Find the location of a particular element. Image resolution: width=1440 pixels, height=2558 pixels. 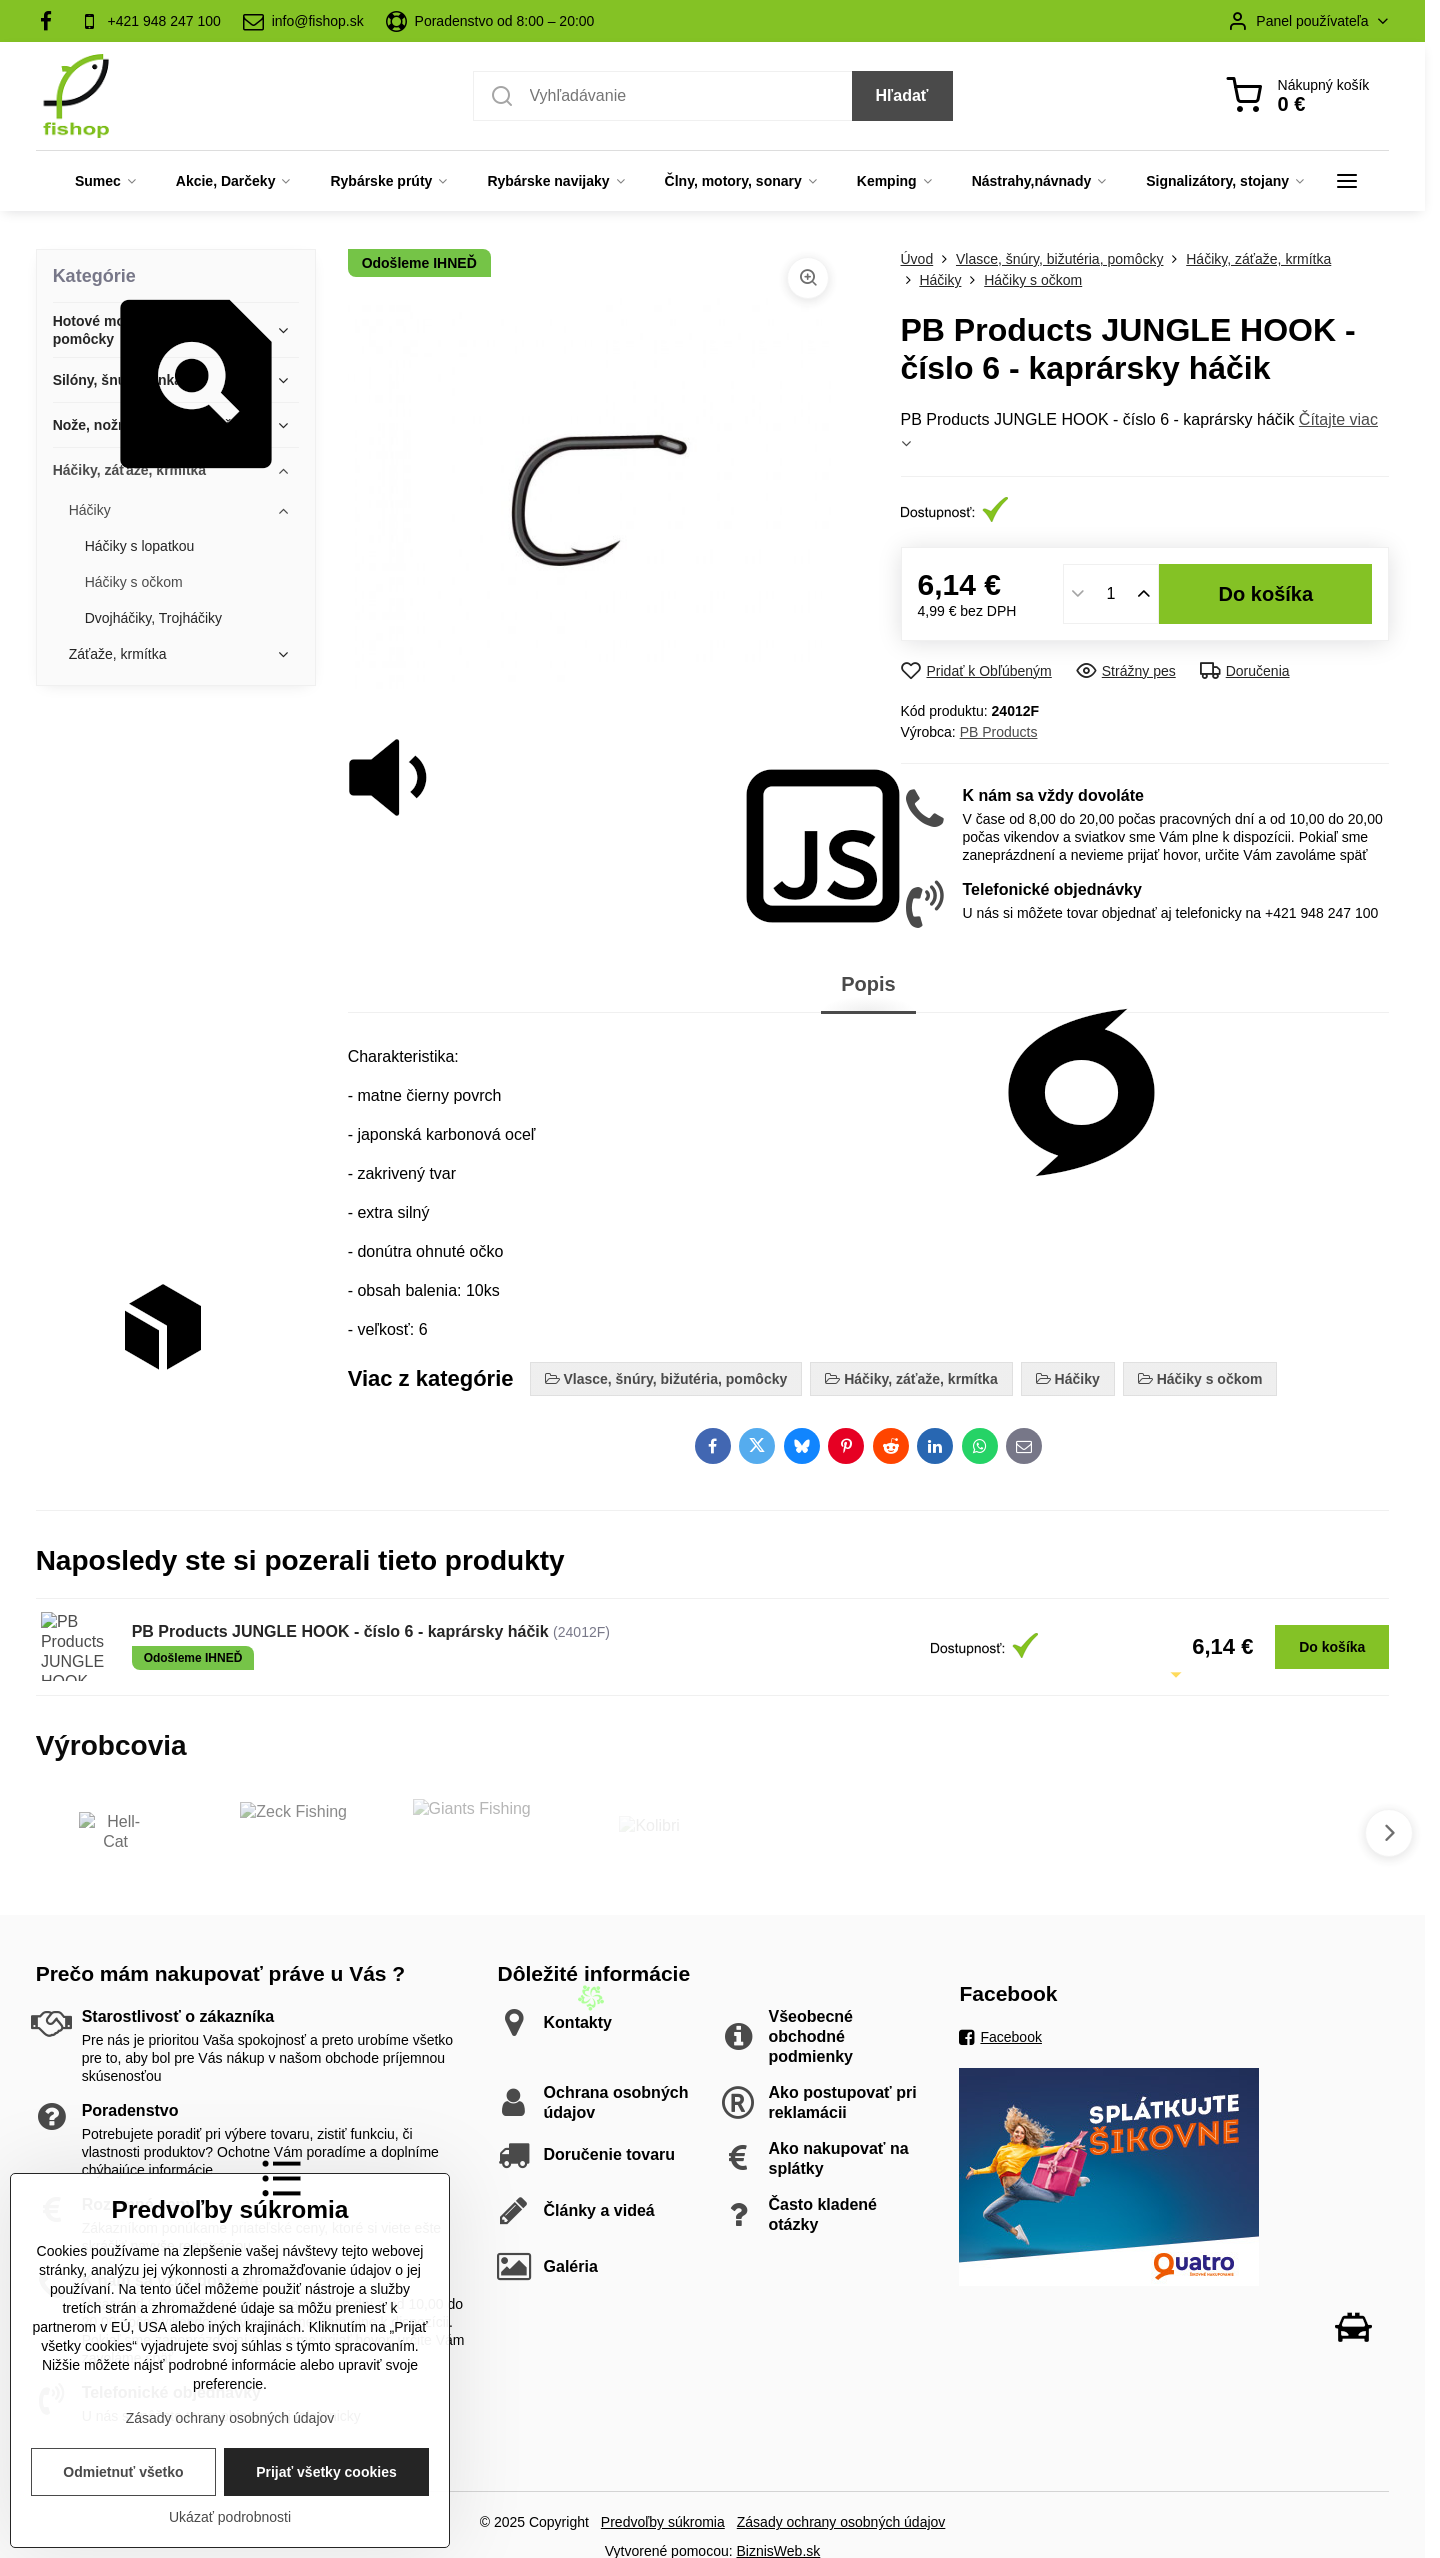

indicates typhoon or hurricane weather alert is located at coordinates (1081, 1092).